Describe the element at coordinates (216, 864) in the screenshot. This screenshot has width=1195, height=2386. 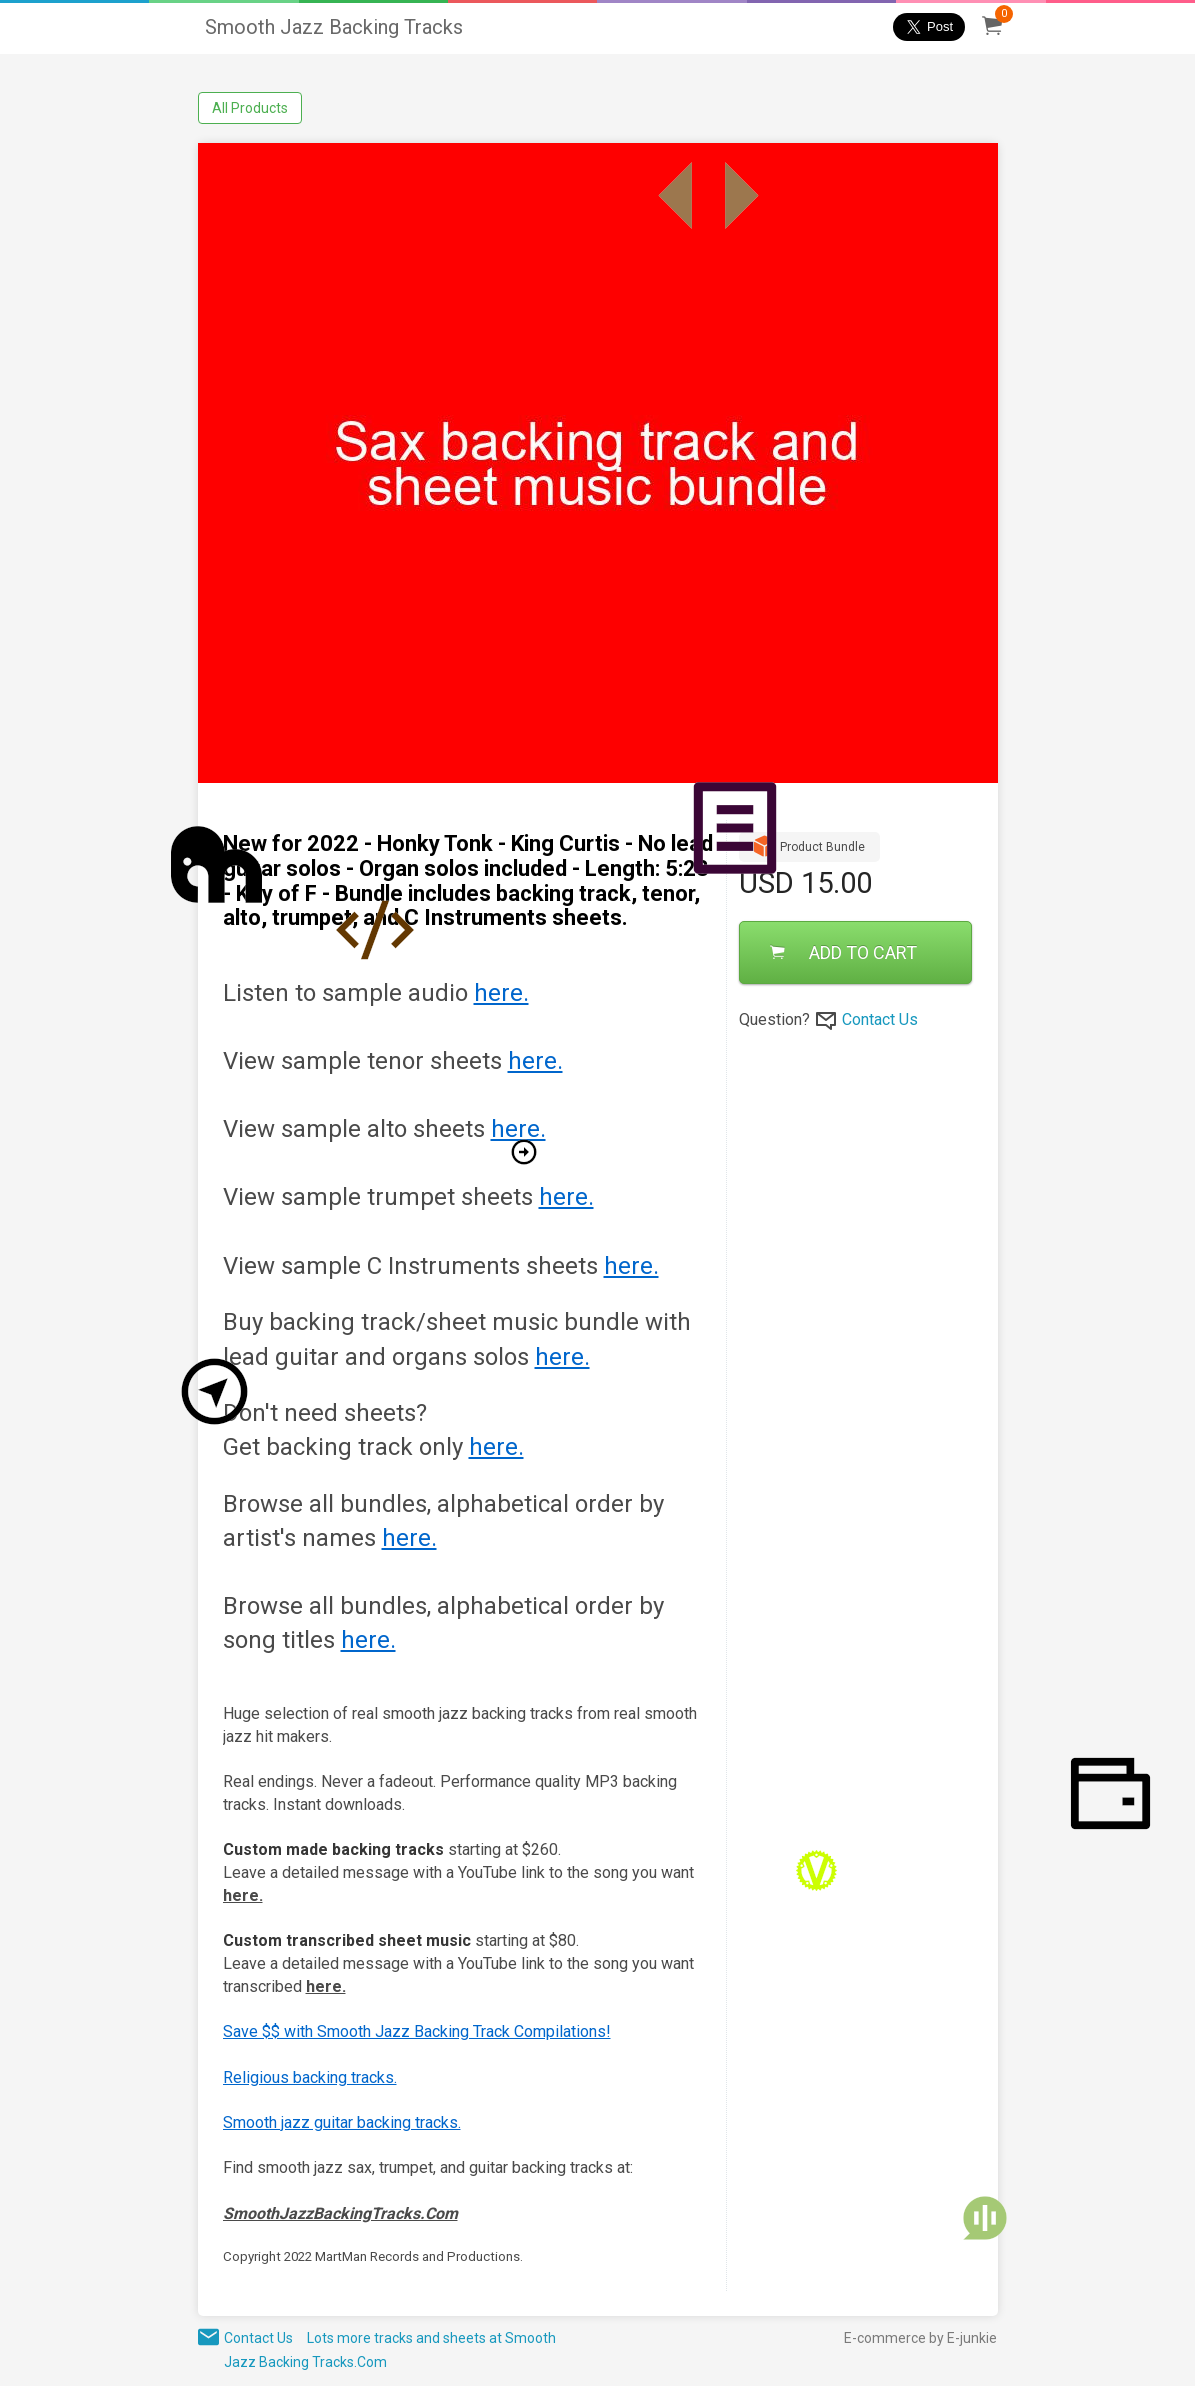
I see `migadu email hosting service logo` at that location.